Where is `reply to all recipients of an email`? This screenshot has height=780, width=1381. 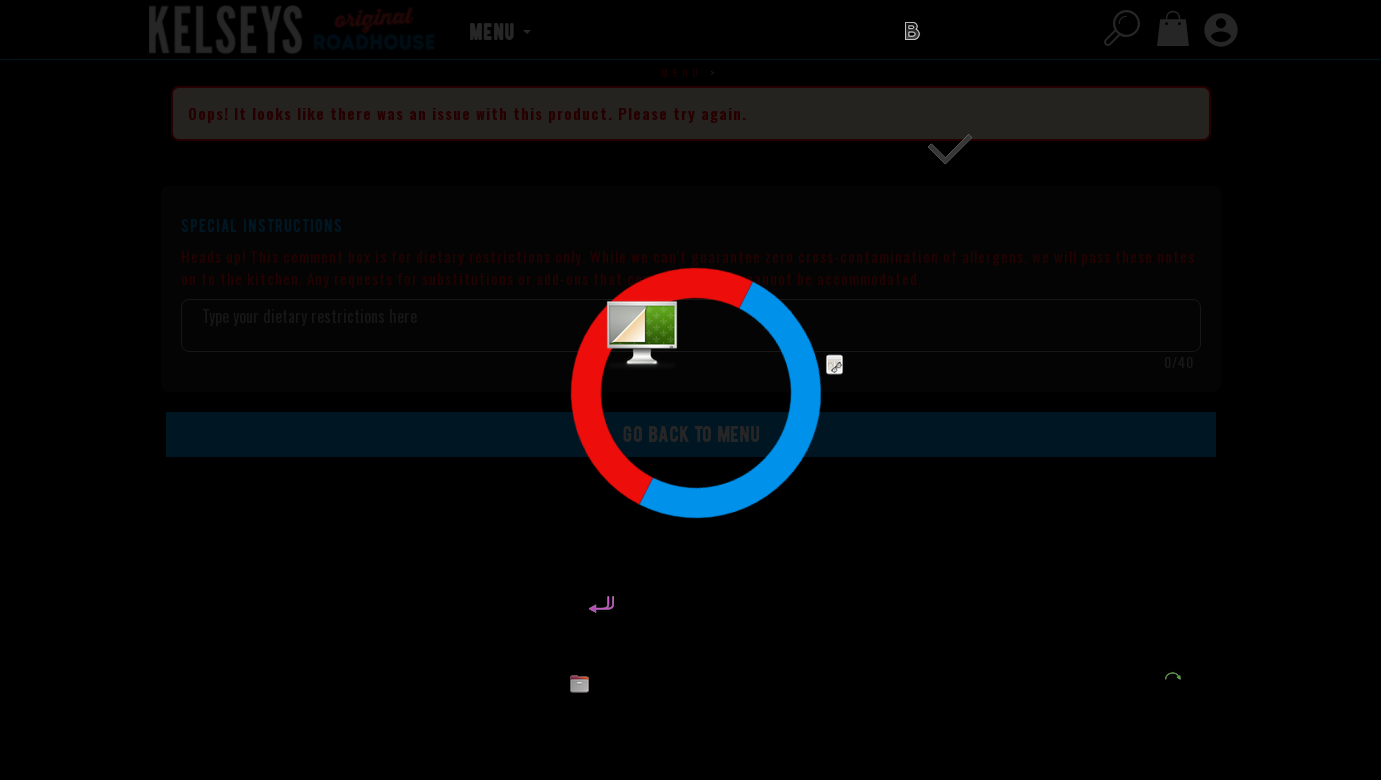
reply to all recipients of an email is located at coordinates (601, 603).